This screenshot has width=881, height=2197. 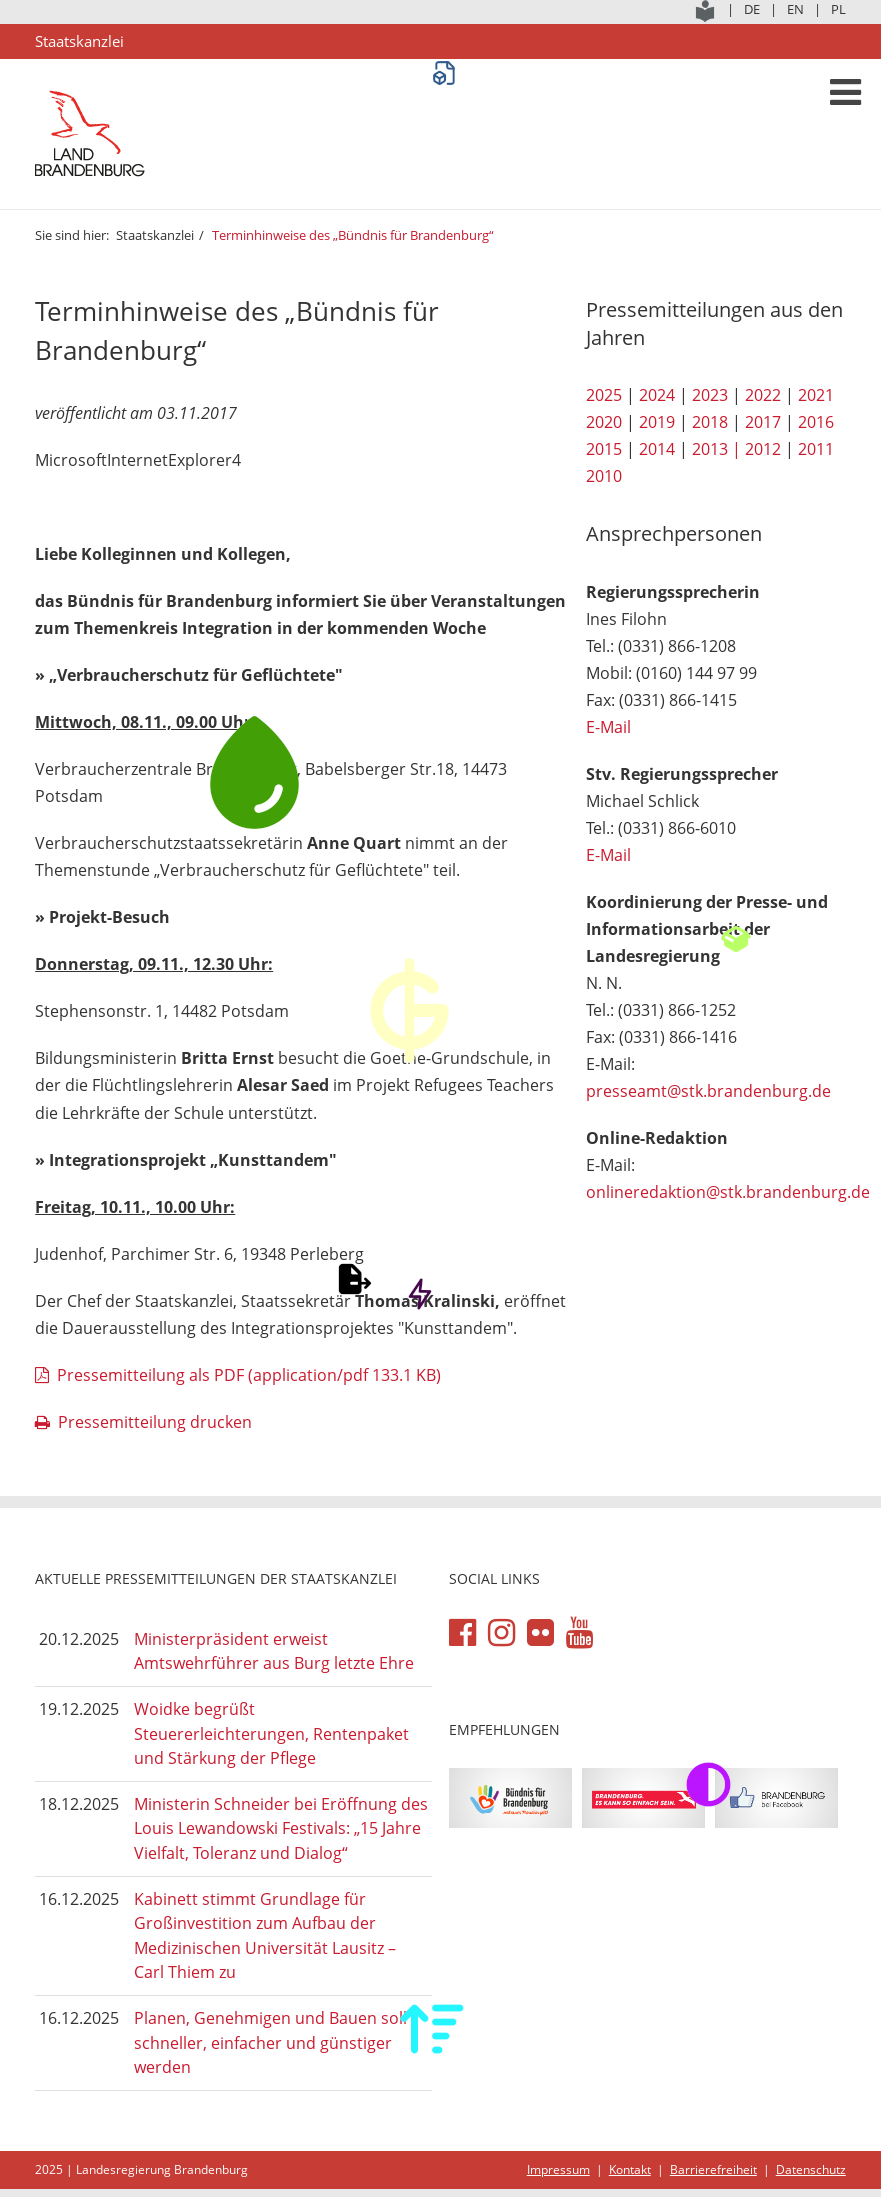 What do you see at coordinates (736, 939) in the screenshot?
I see `view package contents` at bounding box center [736, 939].